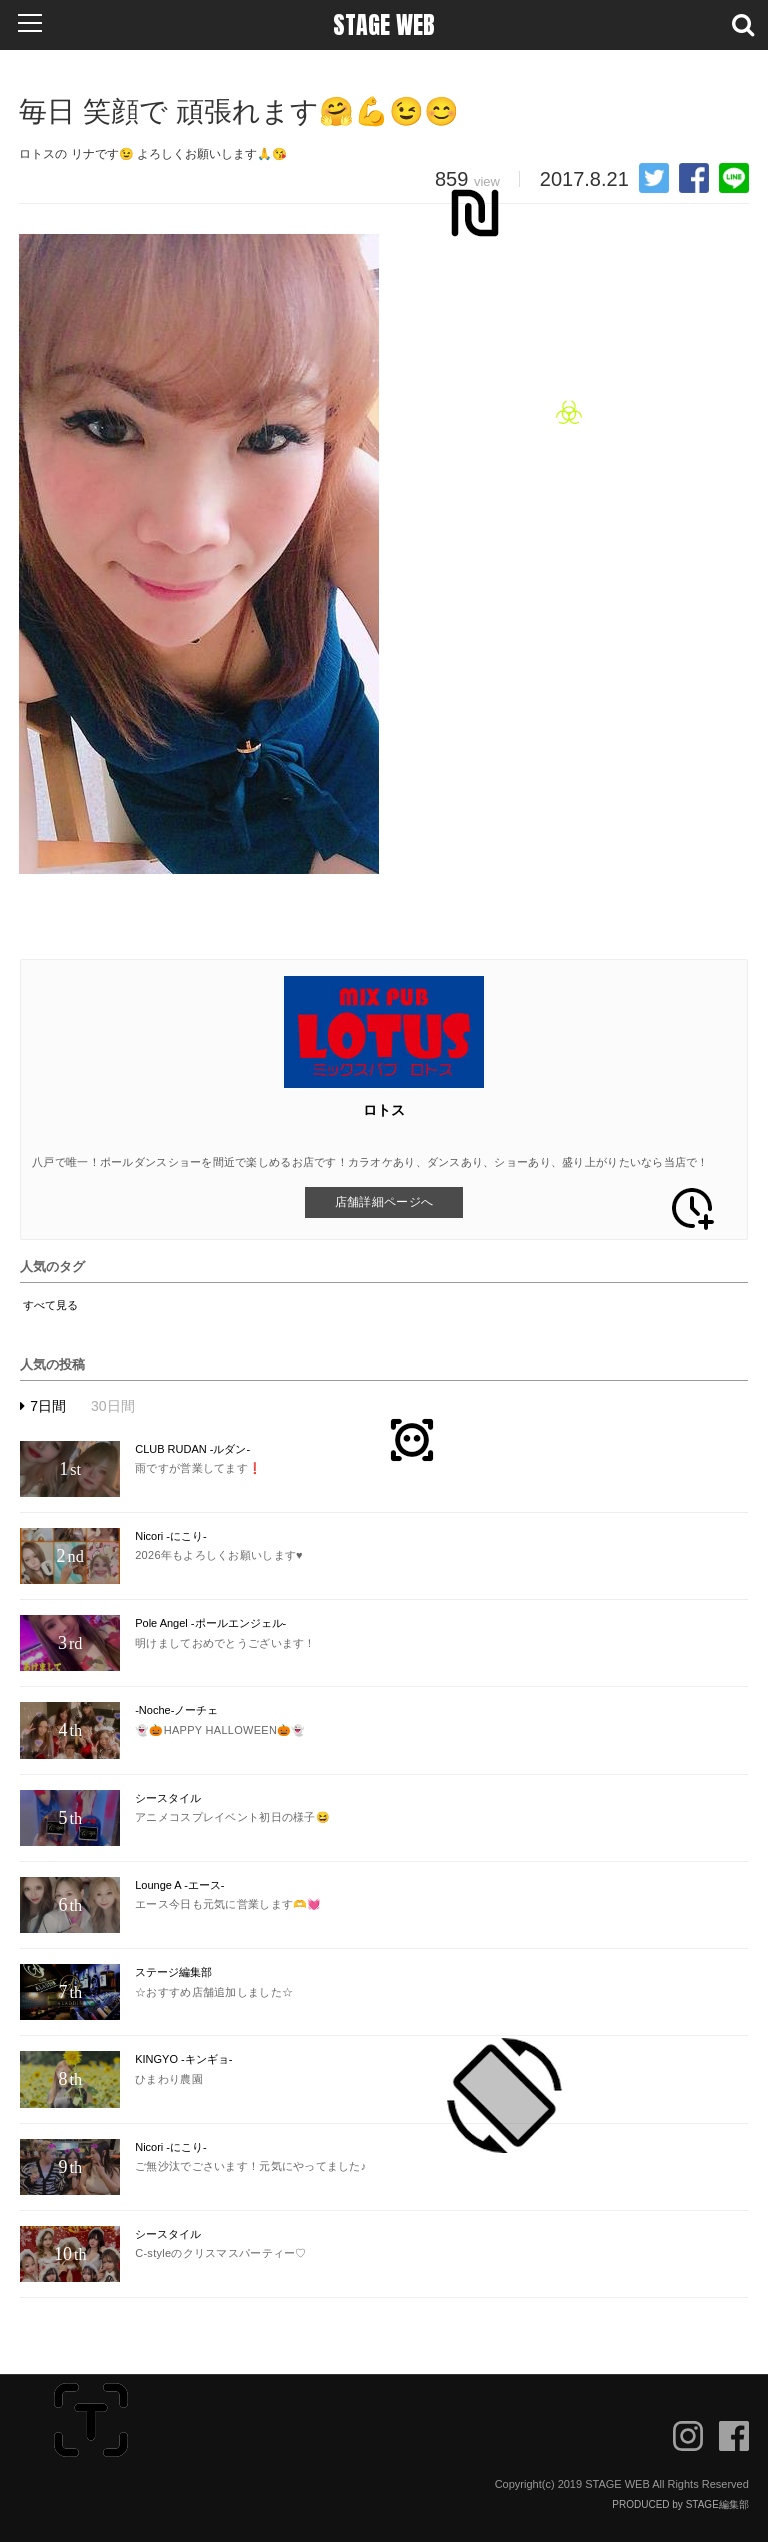 The image size is (768, 2542). Describe the element at coordinates (504, 2095) in the screenshot. I see `toggle screen rotation on or off` at that location.